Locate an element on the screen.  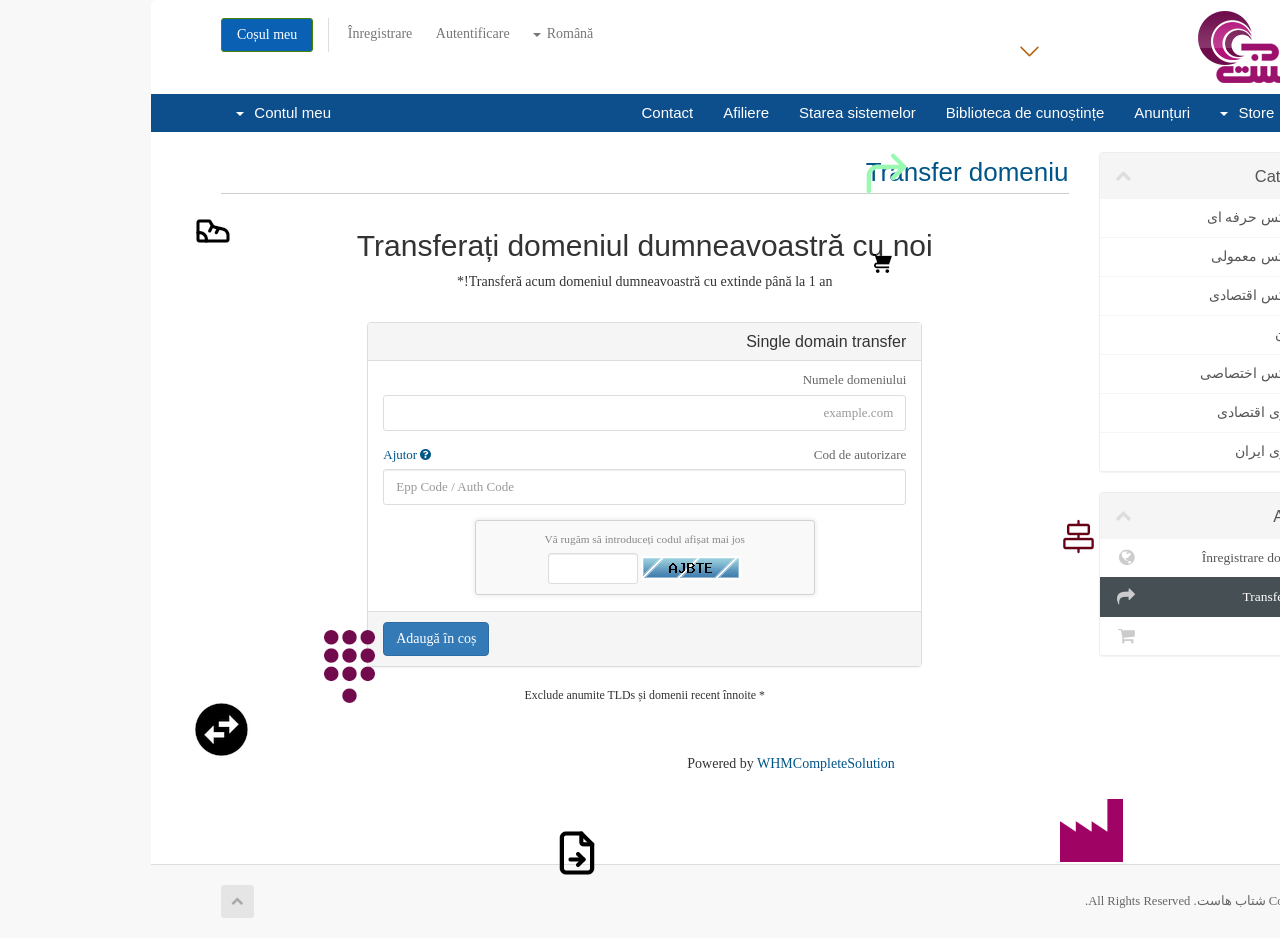
view manufacturing or production settings is located at coordinates (1091, 830).